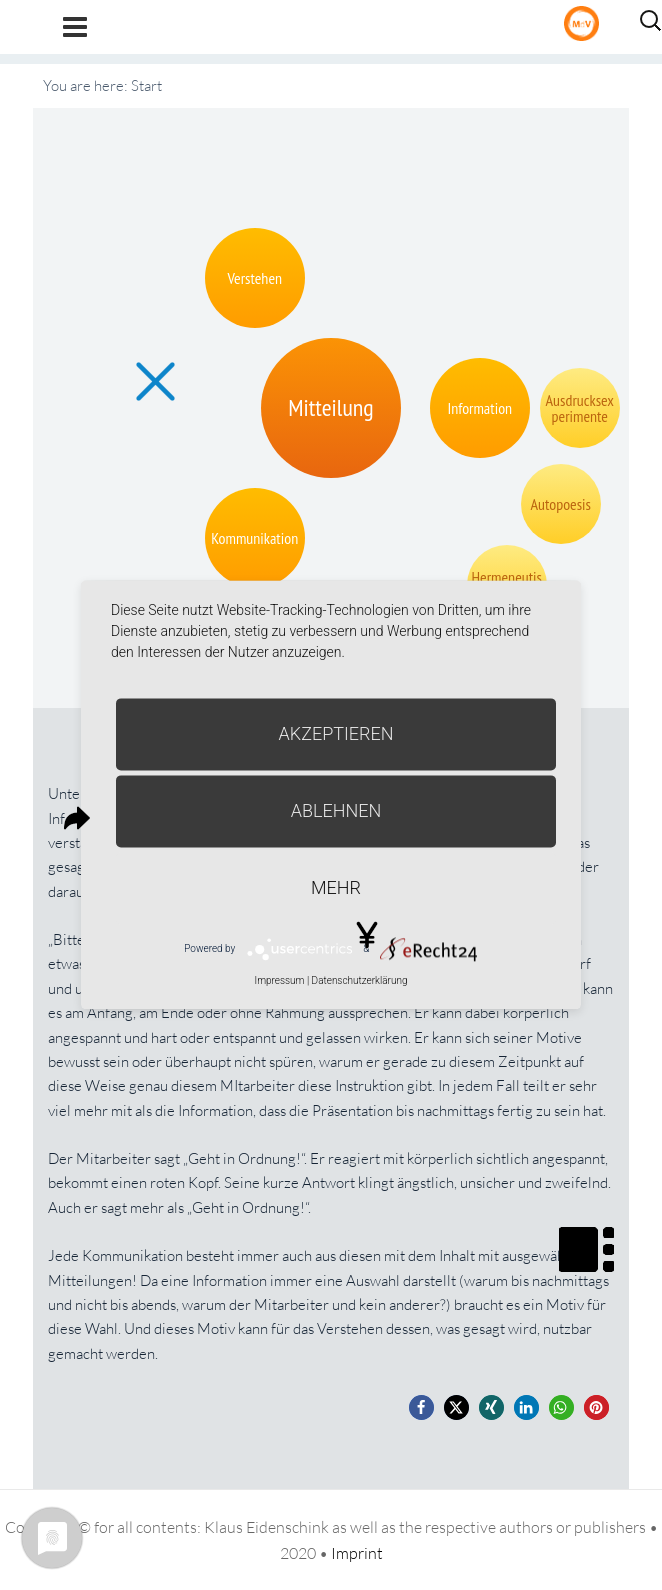 This screenshot has width=662, height=1590. I want to click on select Japanese yen as currency, so click(367, 935).